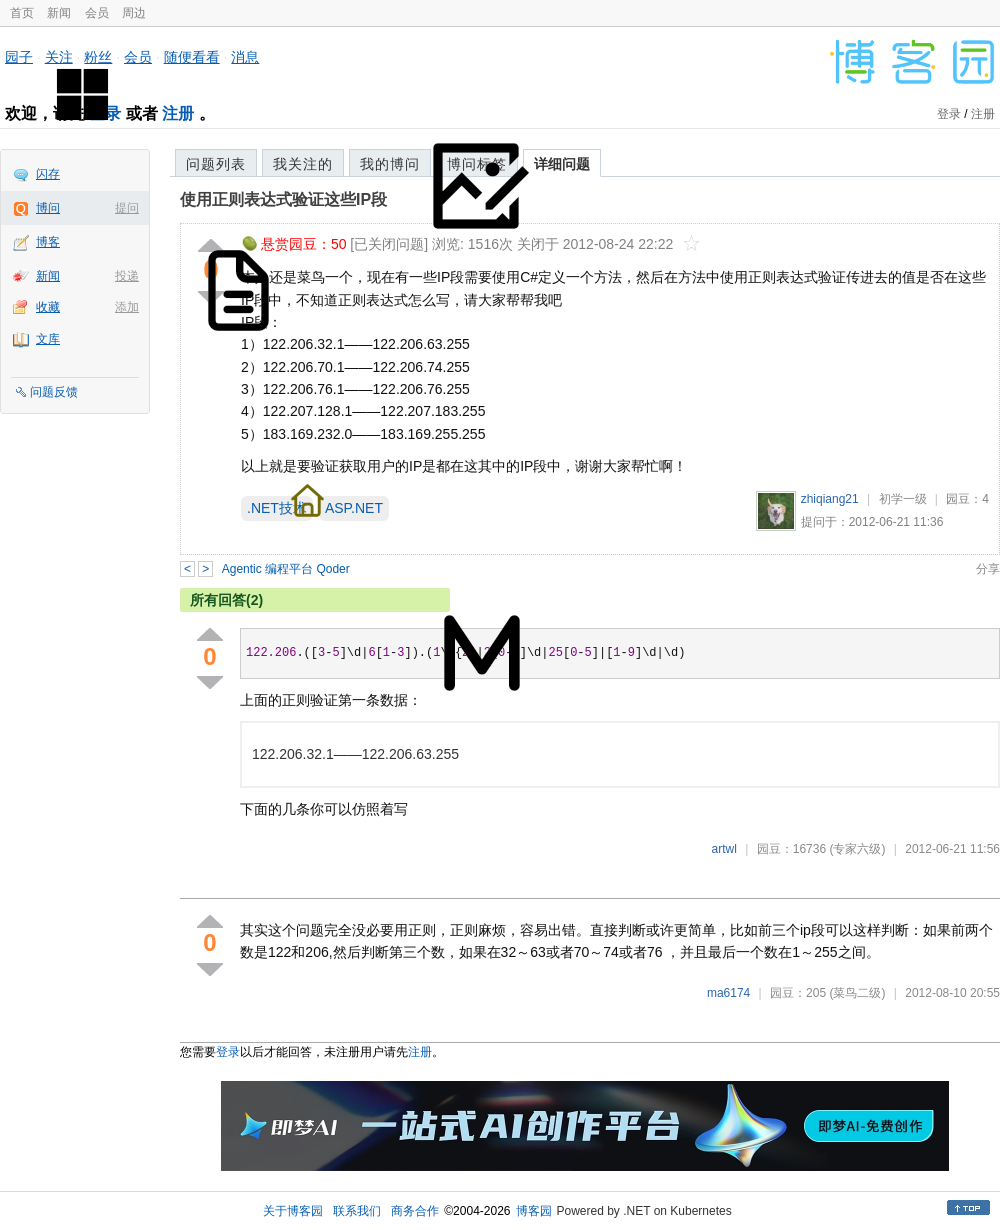 This screenshot has width=1000, height=1230. Describe the element at coordinates (476, 186) in the screenshot. I see `edit or modify an image` at that location.